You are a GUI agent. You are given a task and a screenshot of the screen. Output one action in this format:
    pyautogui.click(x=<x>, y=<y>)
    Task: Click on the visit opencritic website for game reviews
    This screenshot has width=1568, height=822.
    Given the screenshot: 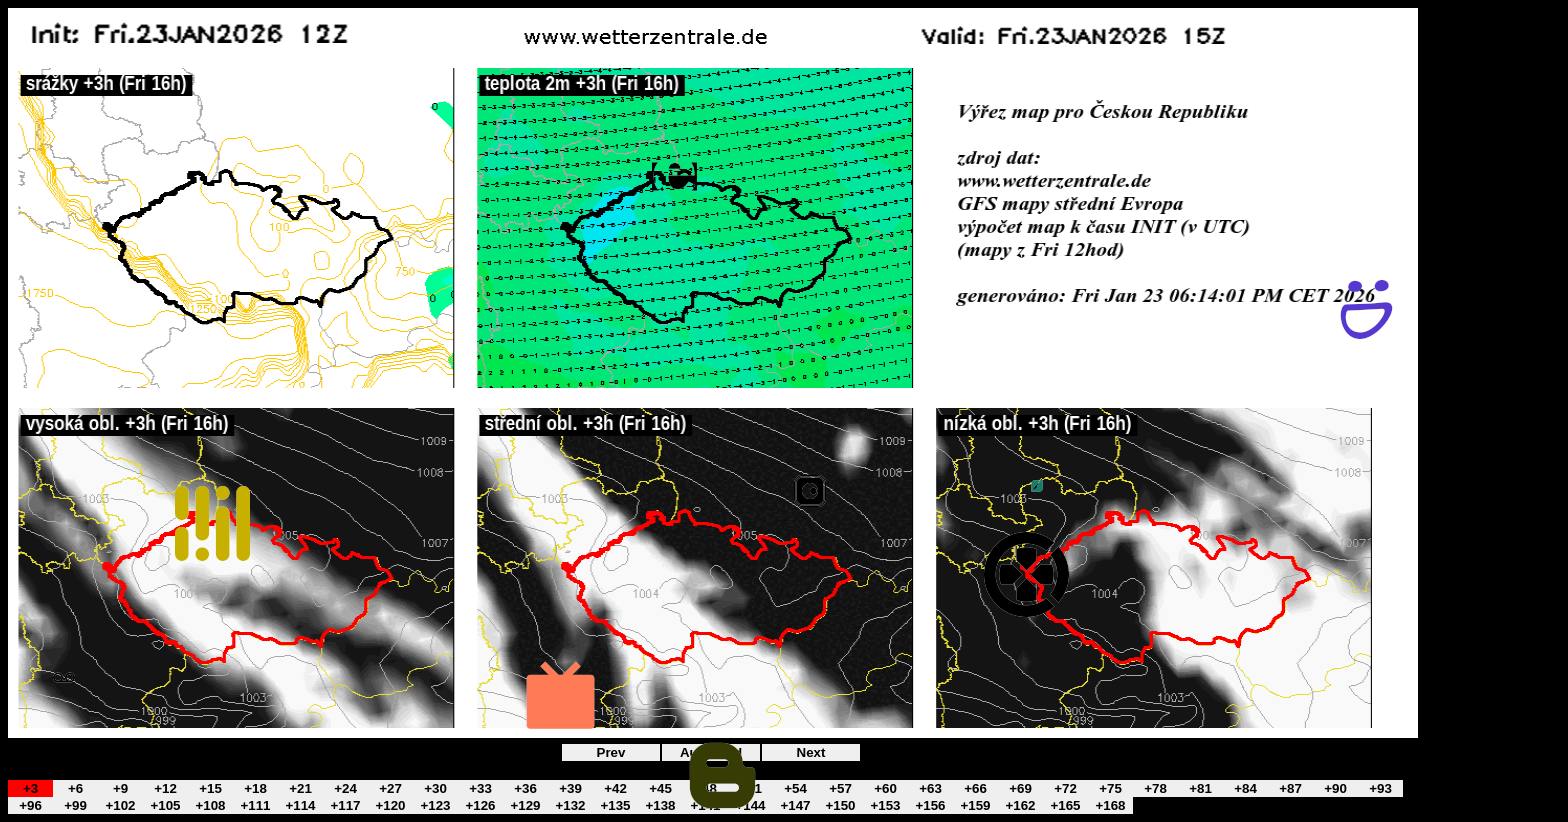 What is the action you would take?
    pyautogui.click(x=1026, y=574)
    